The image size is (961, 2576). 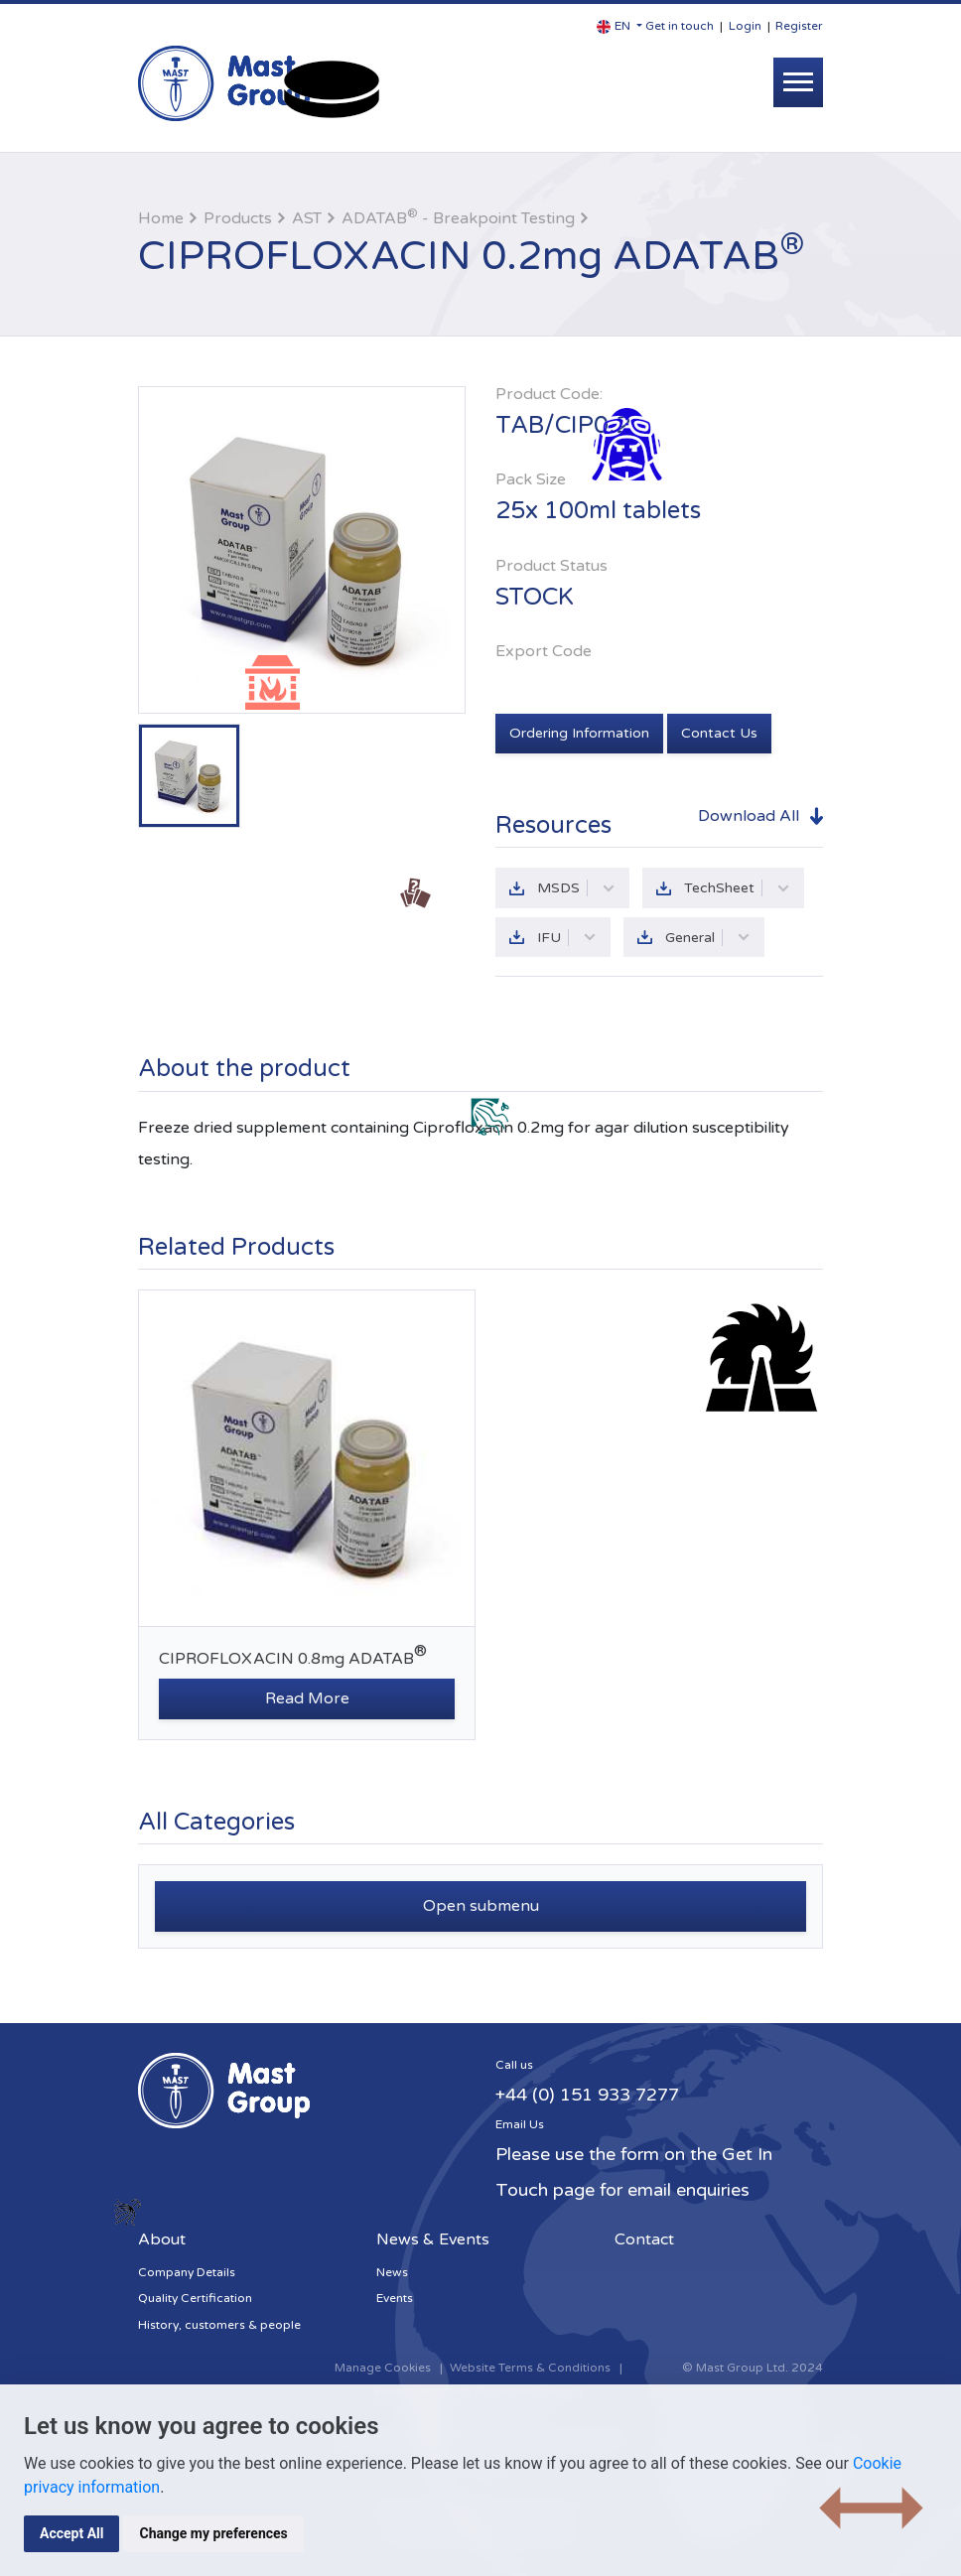 I want to click on access fireplace or heating controls, so click(x=272, y=682).